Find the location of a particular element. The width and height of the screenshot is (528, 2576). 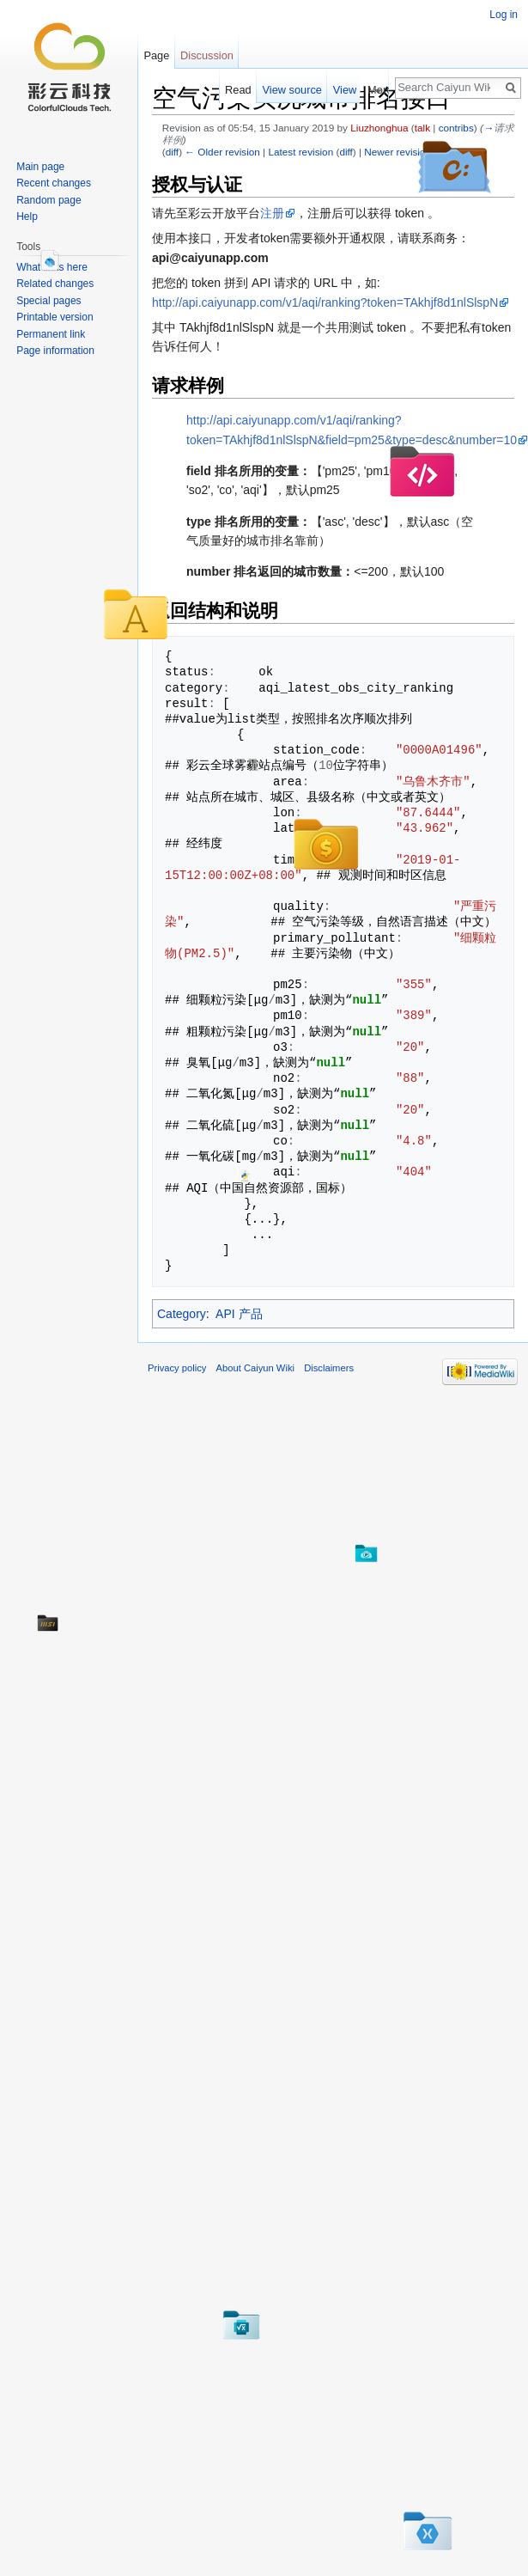

folder containing chocolatey package manager files is located at coordinates (454, 168).